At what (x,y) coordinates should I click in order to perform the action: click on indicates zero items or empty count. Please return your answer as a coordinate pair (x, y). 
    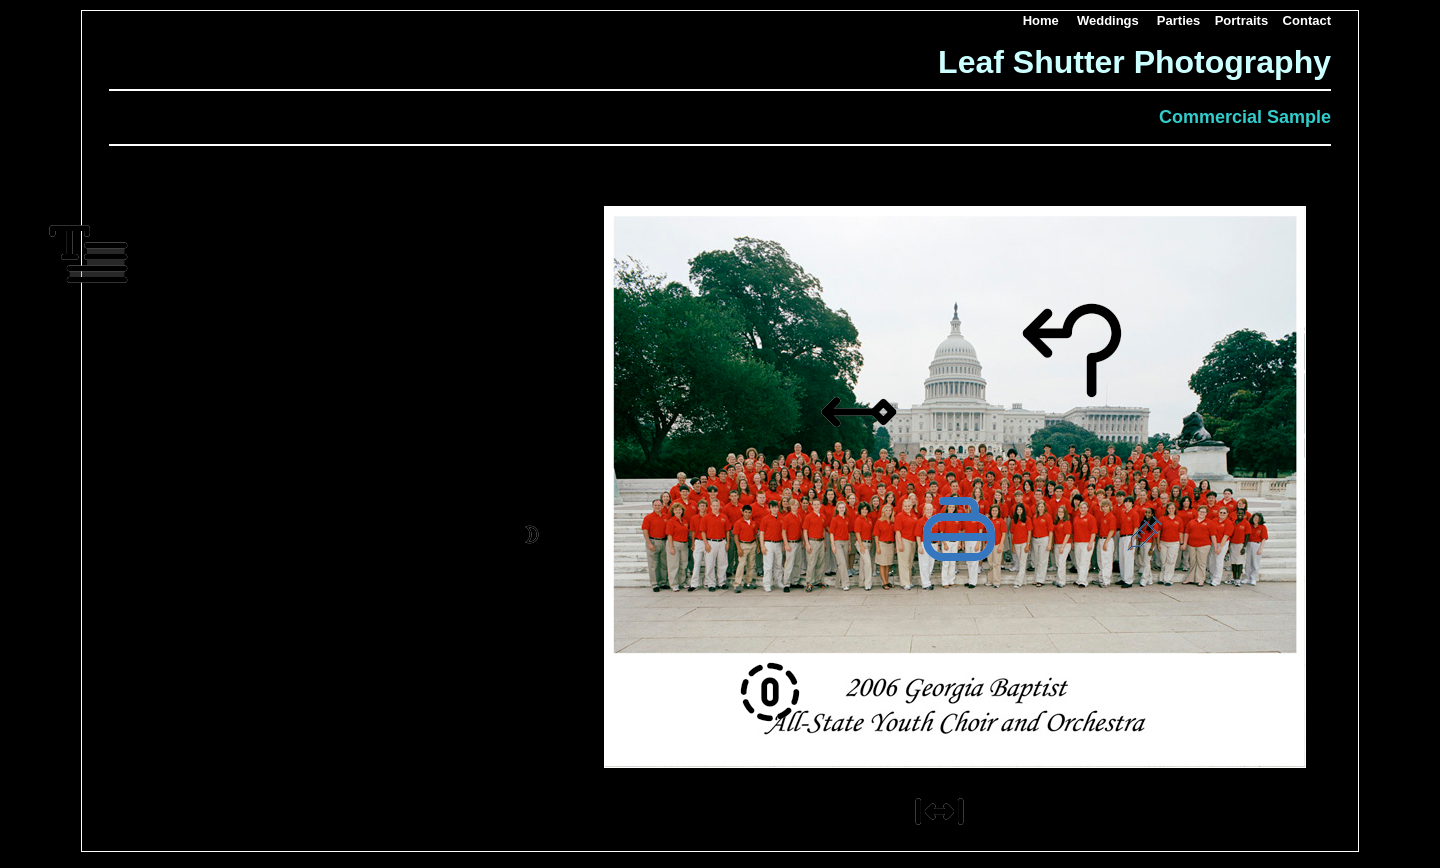
    Looking at the image, I should click on (770, 692).